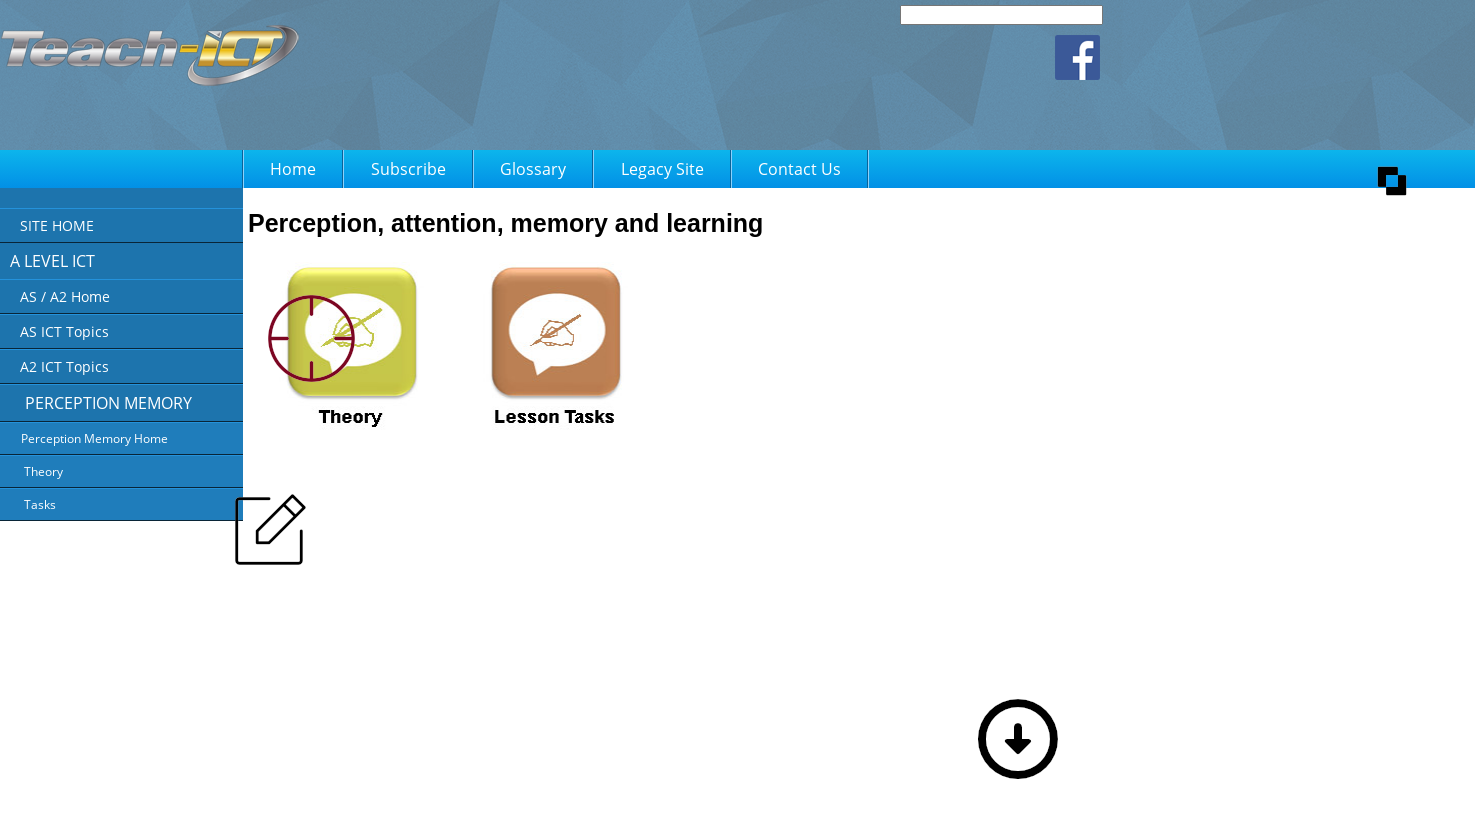 The height and width of the screenshot is (827, 1475). I want to click on create a new note, so click(269, 531).